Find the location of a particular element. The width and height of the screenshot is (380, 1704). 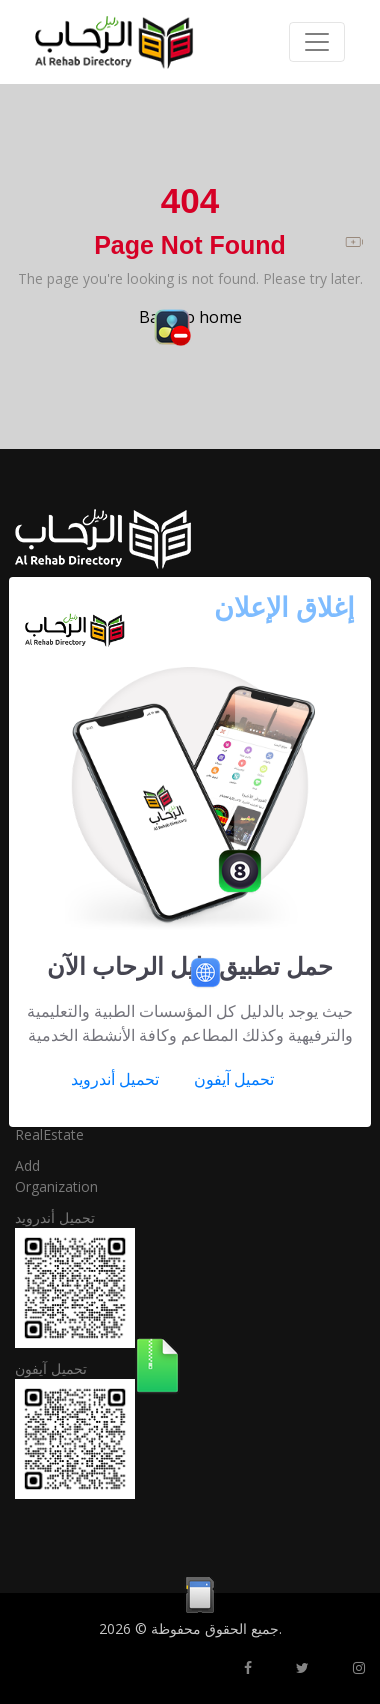

add or extend battery life is located at coordinates (354, 242).